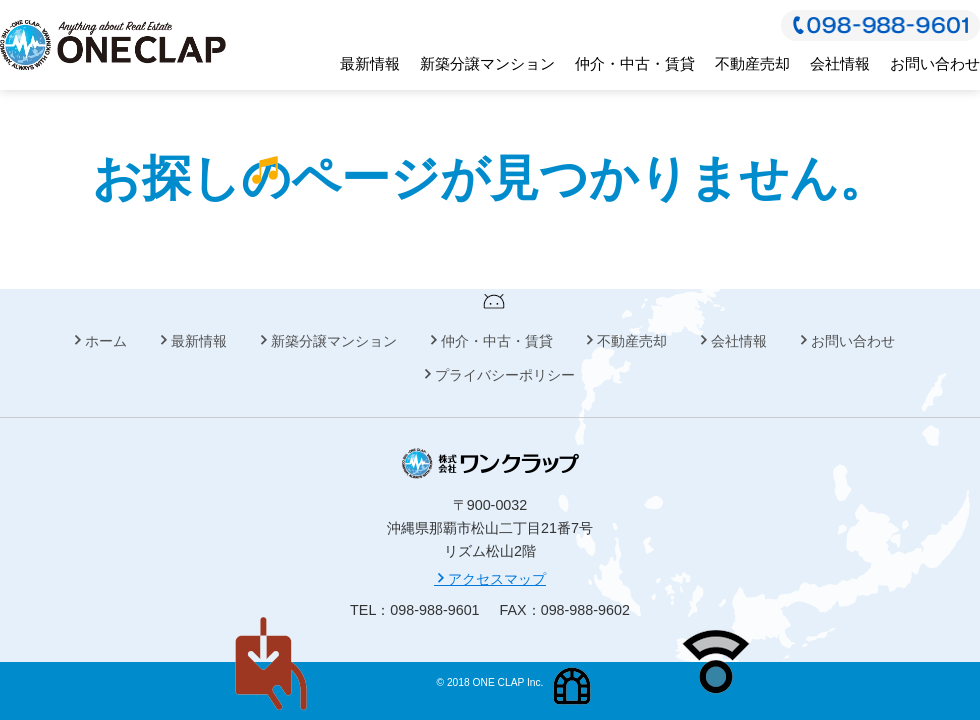 This screenshot has width=980, height=720. What do you see at coordinates (266, 170) in the screenshot?
I see `access music or audio library` at bounding box center [266, 170].